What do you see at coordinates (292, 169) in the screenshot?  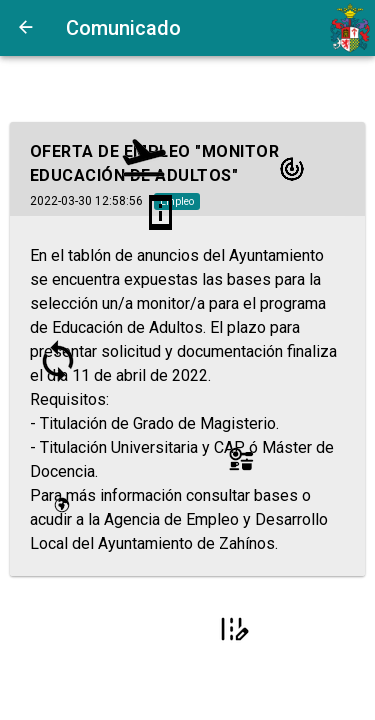 I see `track changes or revisions in a document` at bounding box center [292, 169].